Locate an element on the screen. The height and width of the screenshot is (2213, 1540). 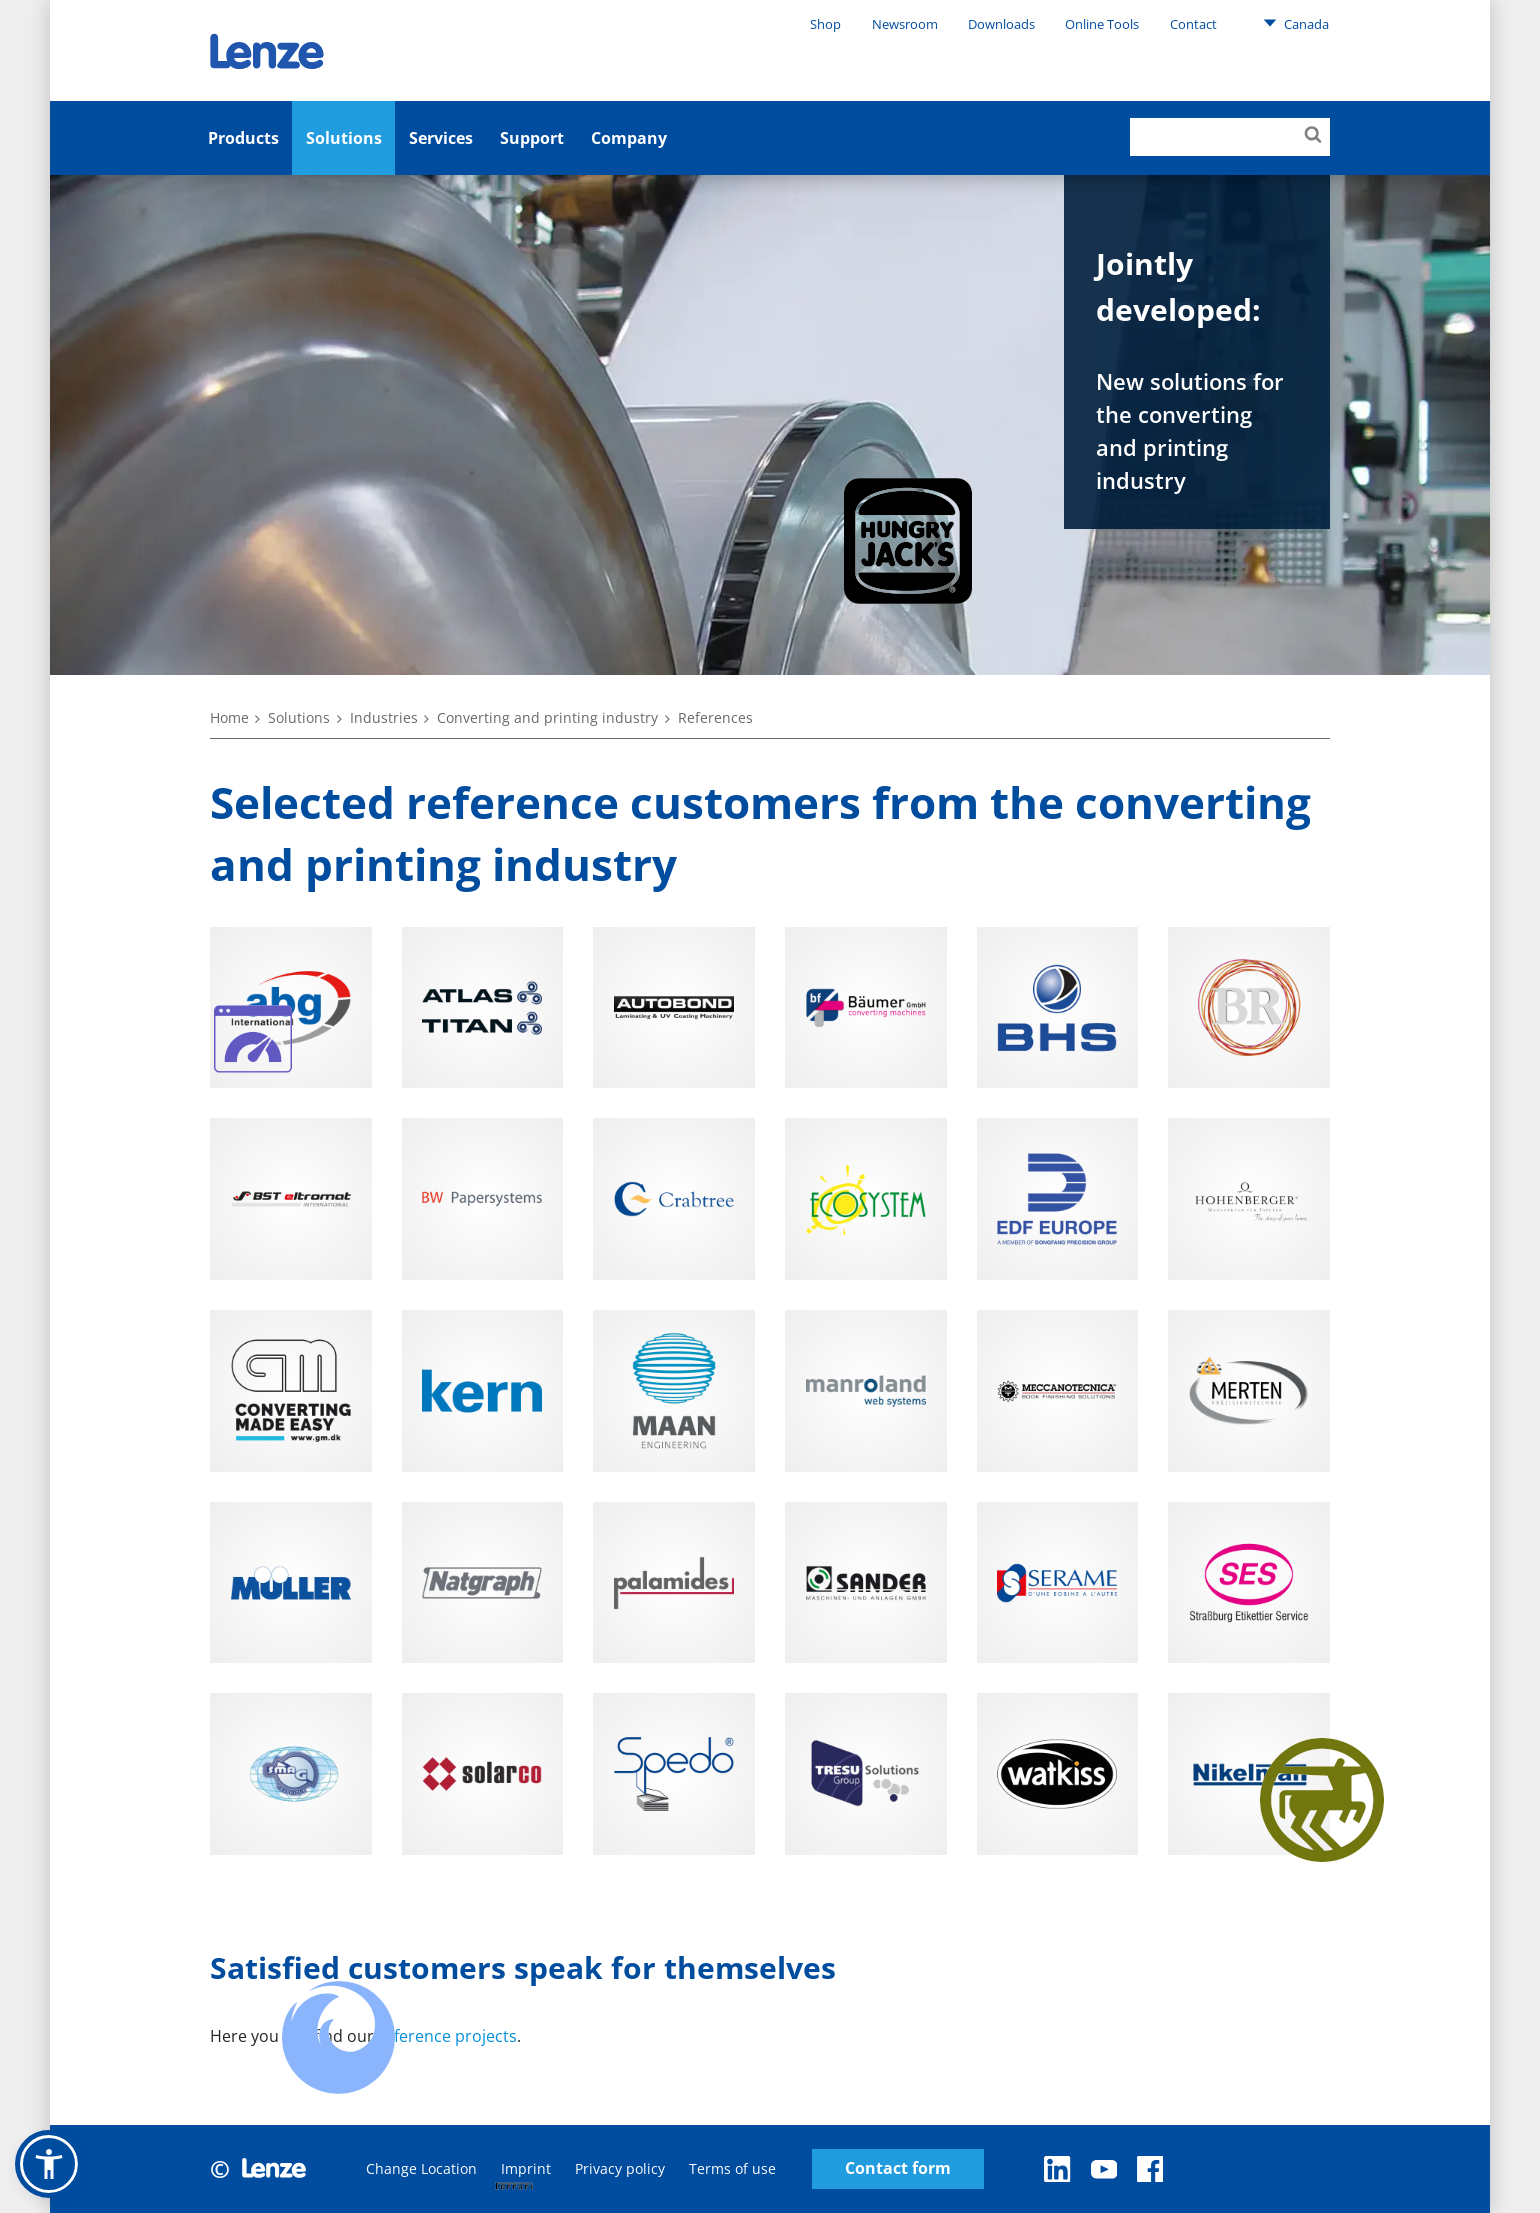
open Google PageSpeed Insights is located at coordinates (253, 1039).